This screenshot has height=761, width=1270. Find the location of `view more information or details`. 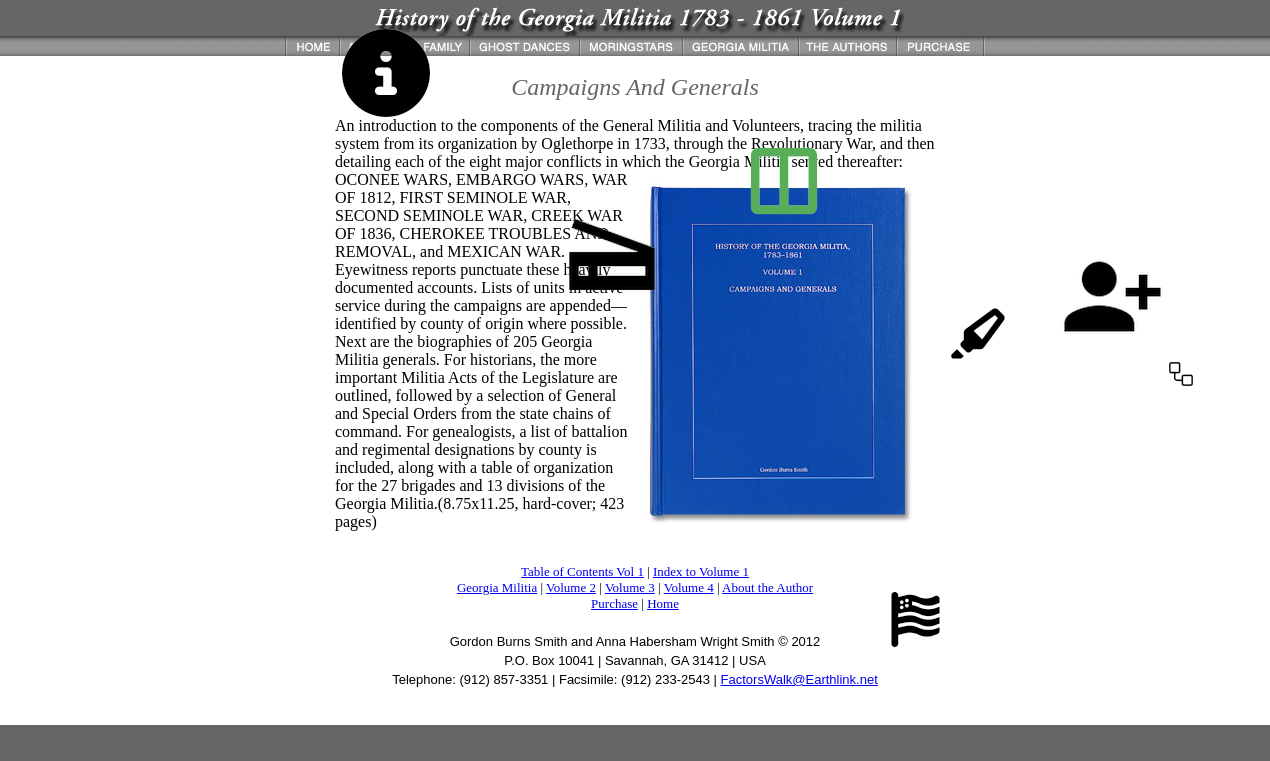

view more information or details is located at coordinates (386, 73).